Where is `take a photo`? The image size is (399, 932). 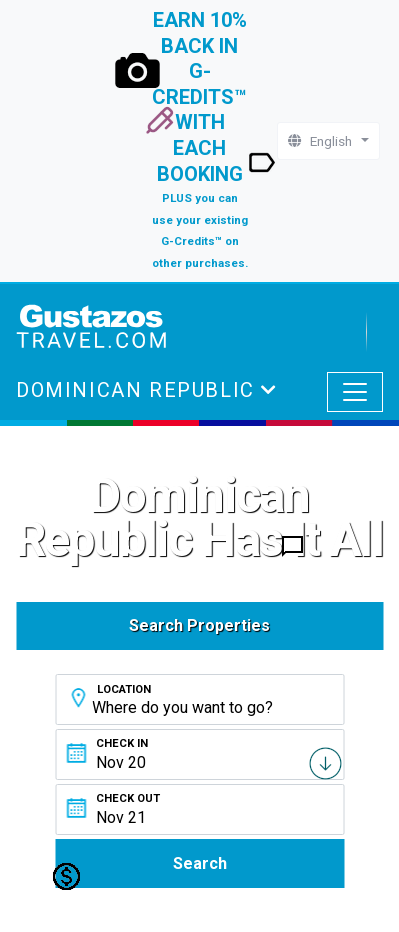
take a photo is located at coordinates (137, 70).